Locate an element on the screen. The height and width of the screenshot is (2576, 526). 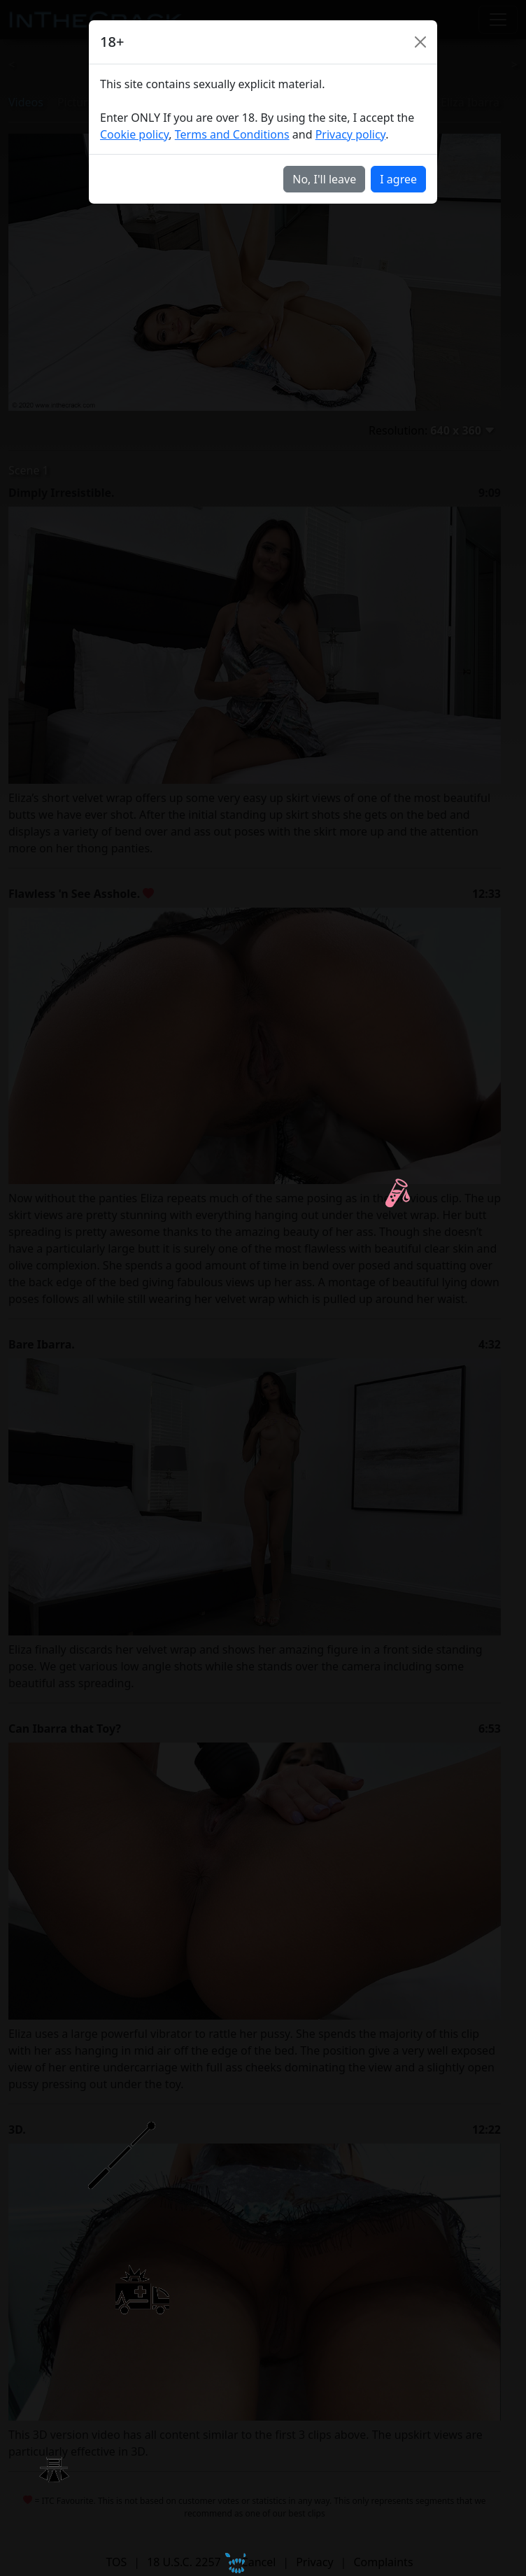
request emergency medical services is located at coordinates (142, 2289).